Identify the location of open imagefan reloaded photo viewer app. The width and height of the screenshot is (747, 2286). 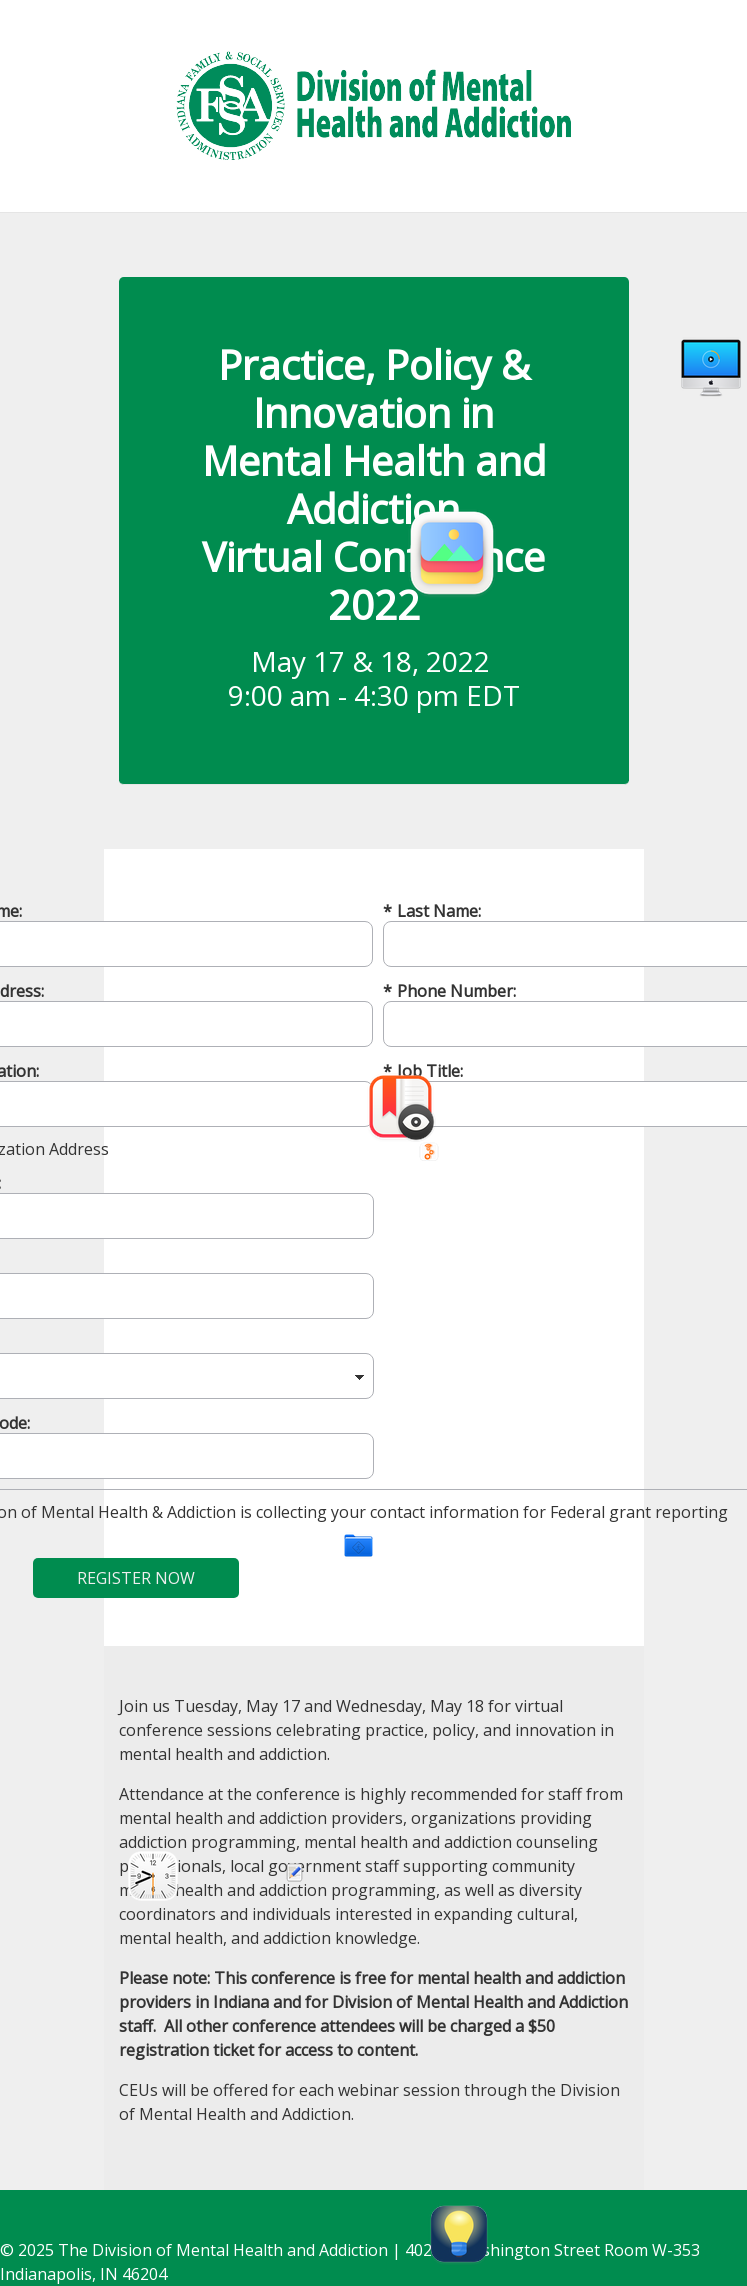
(452, 553).